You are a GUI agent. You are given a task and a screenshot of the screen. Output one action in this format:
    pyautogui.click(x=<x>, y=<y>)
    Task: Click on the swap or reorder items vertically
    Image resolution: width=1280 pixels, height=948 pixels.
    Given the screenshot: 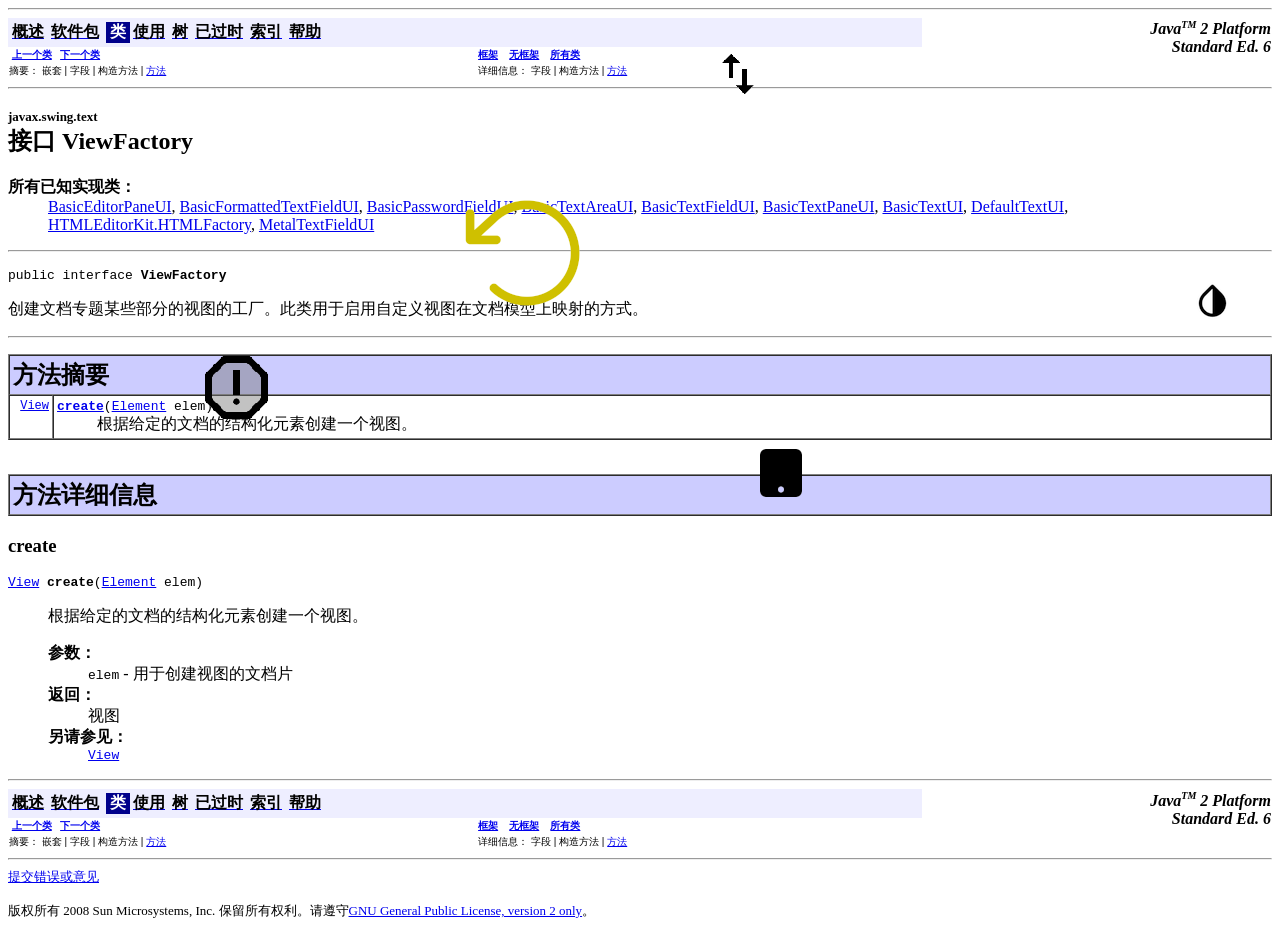 What is the action you would take?
    pyautogui.click(x=738, y=74)
    